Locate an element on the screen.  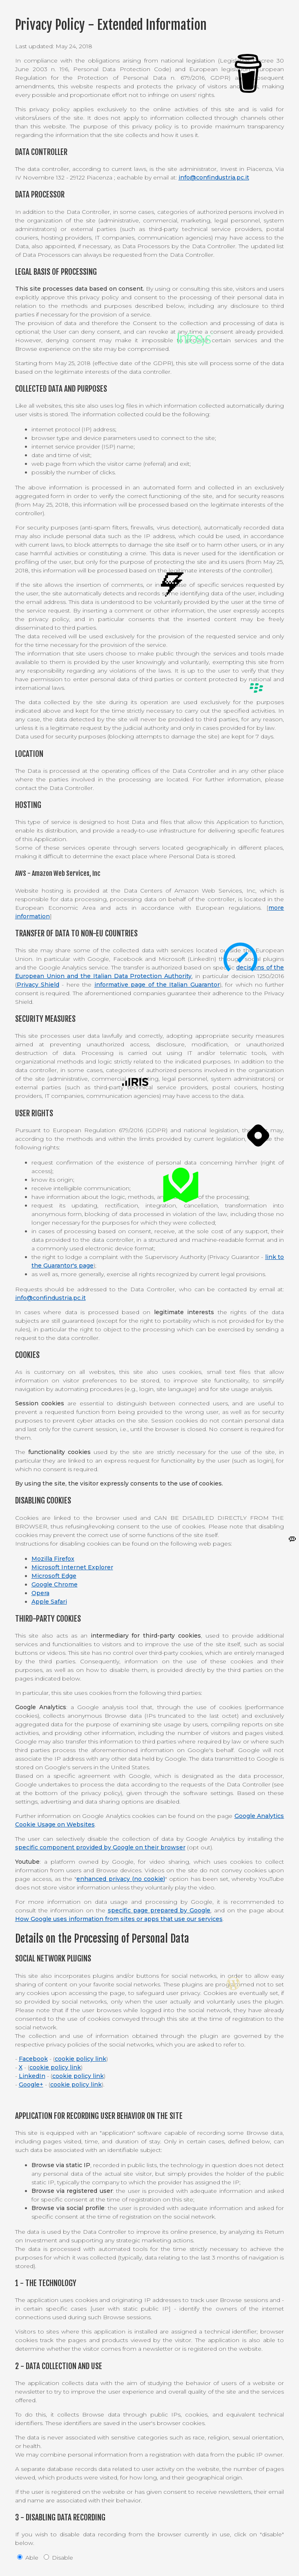
blackberry brand or company logo is located at coordinates (256, 688).